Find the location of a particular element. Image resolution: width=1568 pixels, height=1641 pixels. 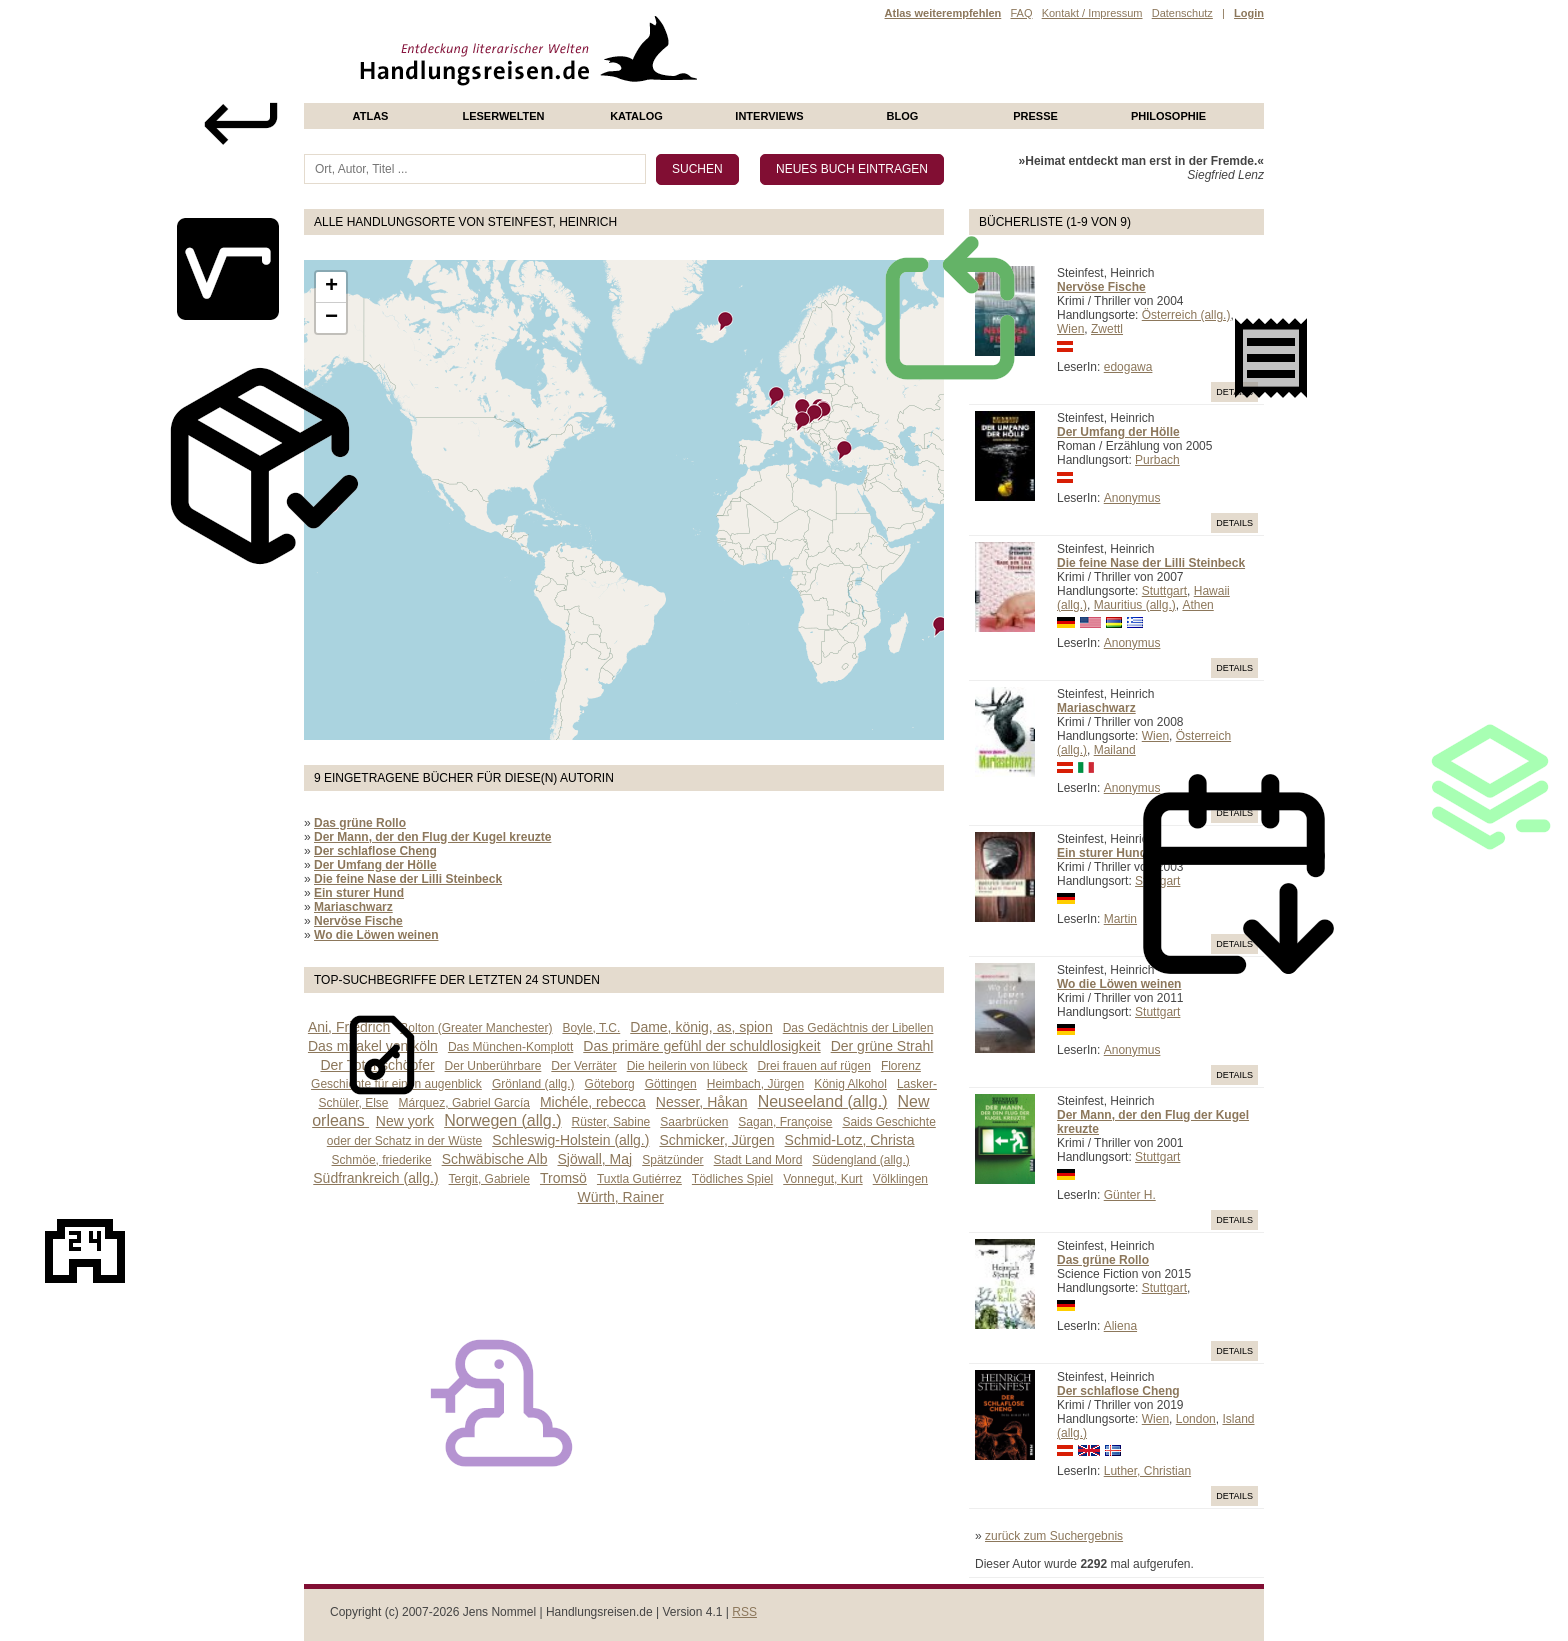

access an encrypted or password-protected file is located at coordinates (382, 1055).